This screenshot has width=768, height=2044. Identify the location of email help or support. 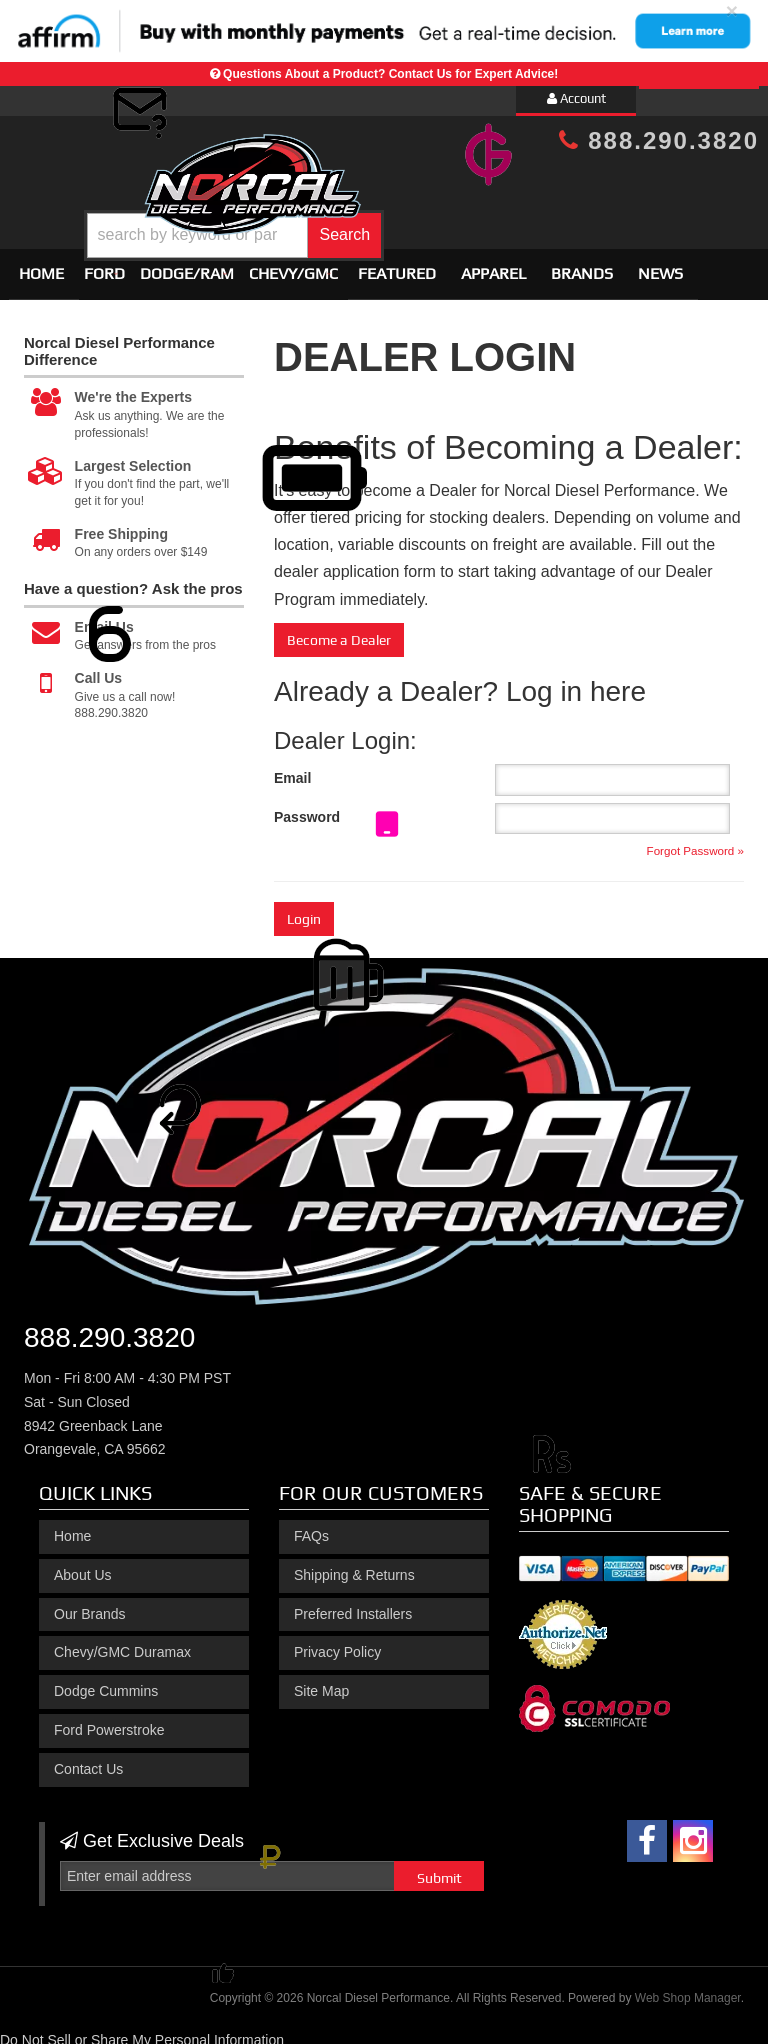
(140, 109).